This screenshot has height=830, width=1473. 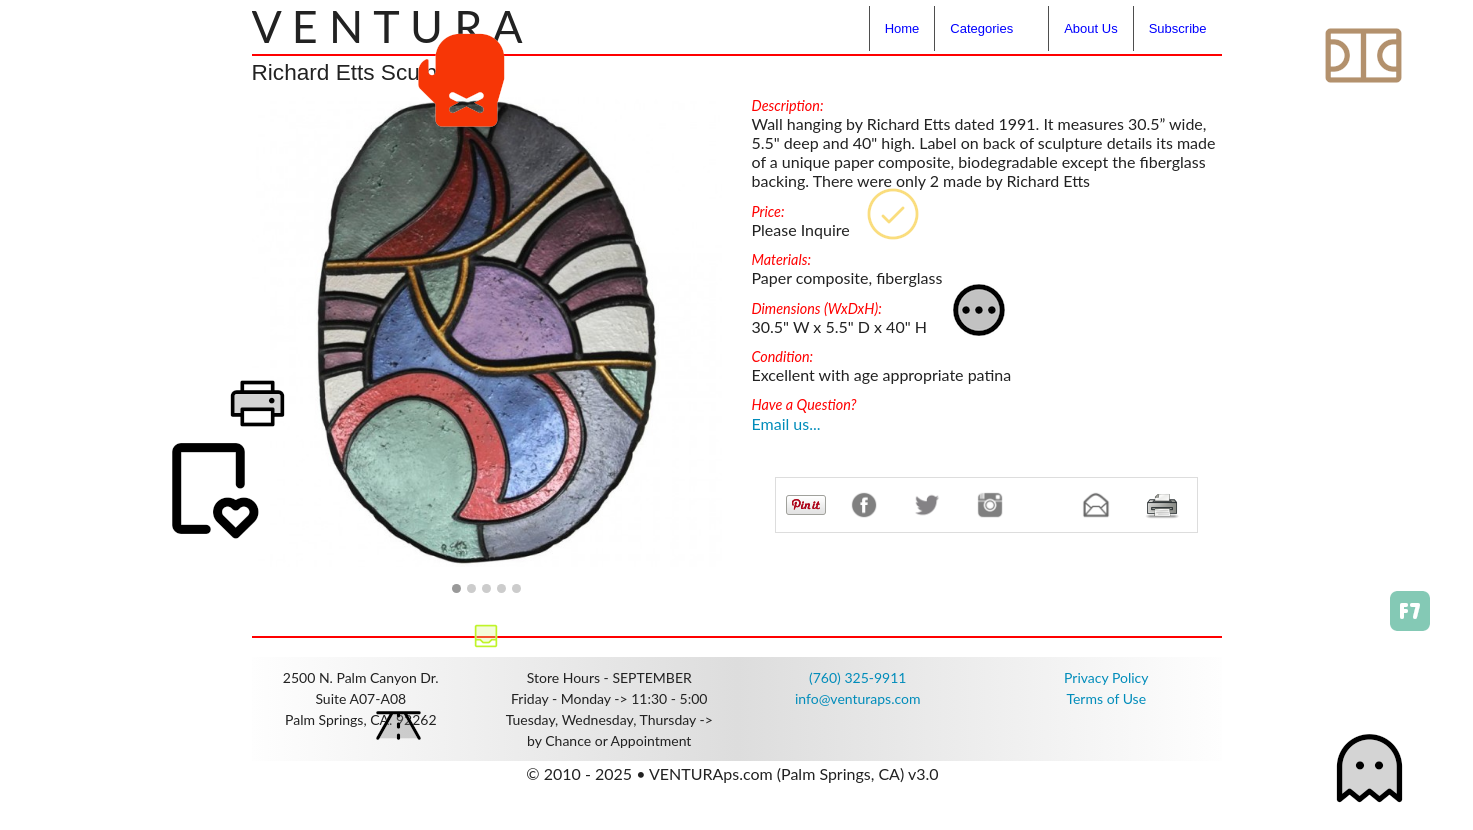 What do you see at coordinates (463, 82) in the screenshot?
I see `access boxing or combat sports content` at bounding box center [463, 82].